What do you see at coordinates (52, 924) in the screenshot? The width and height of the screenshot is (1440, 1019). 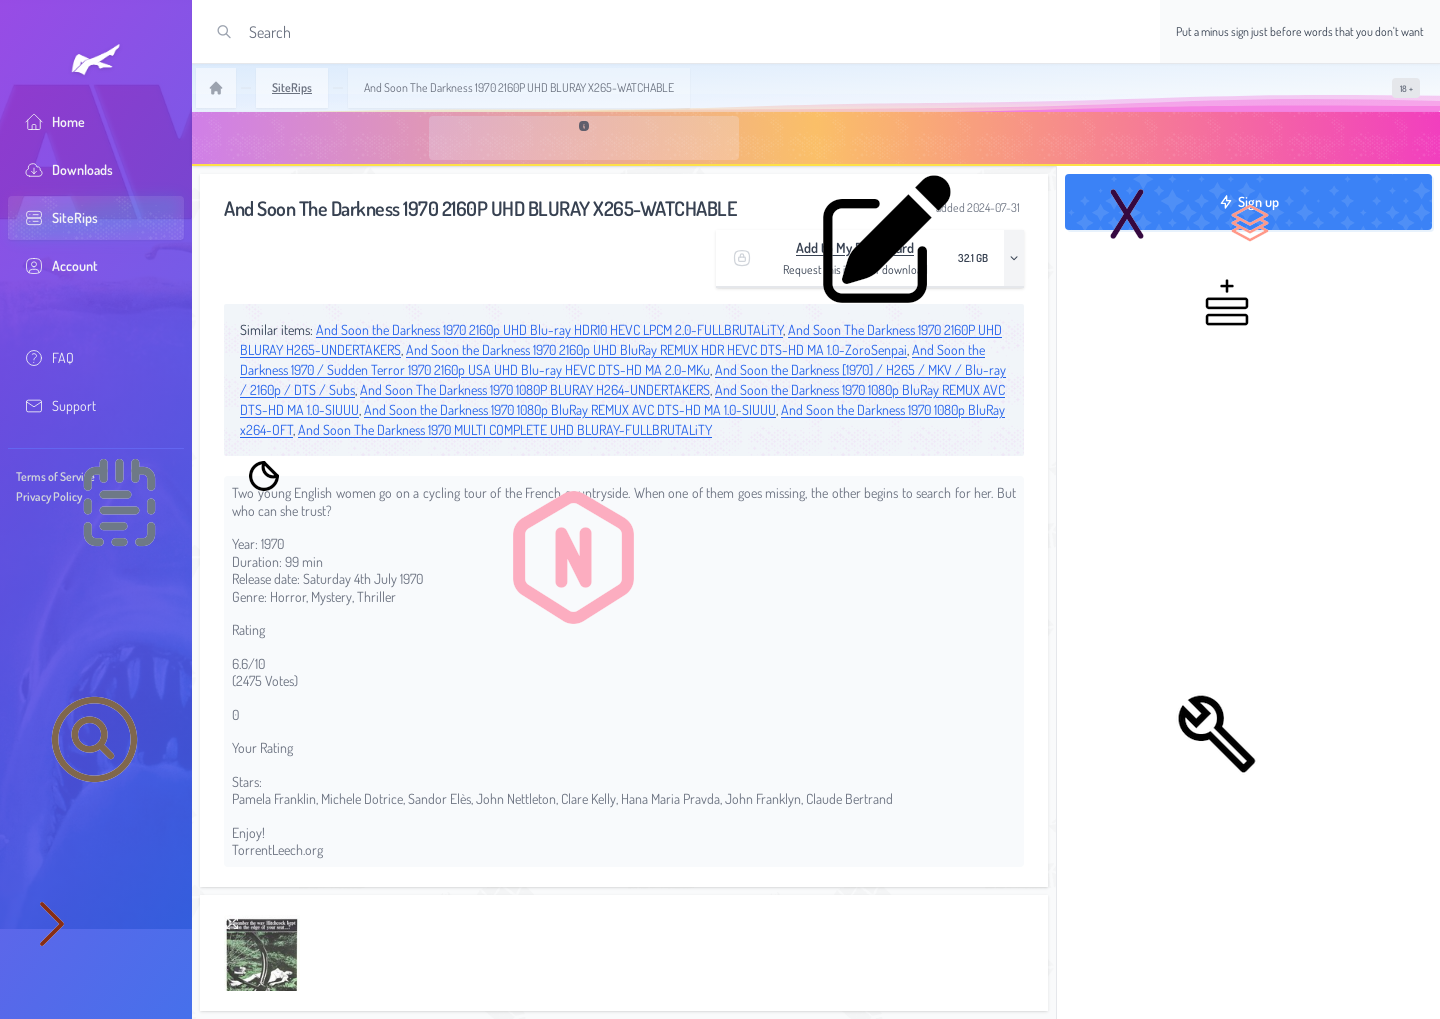 I see `navigate to the next item or page` at bounding box center [52, 924].